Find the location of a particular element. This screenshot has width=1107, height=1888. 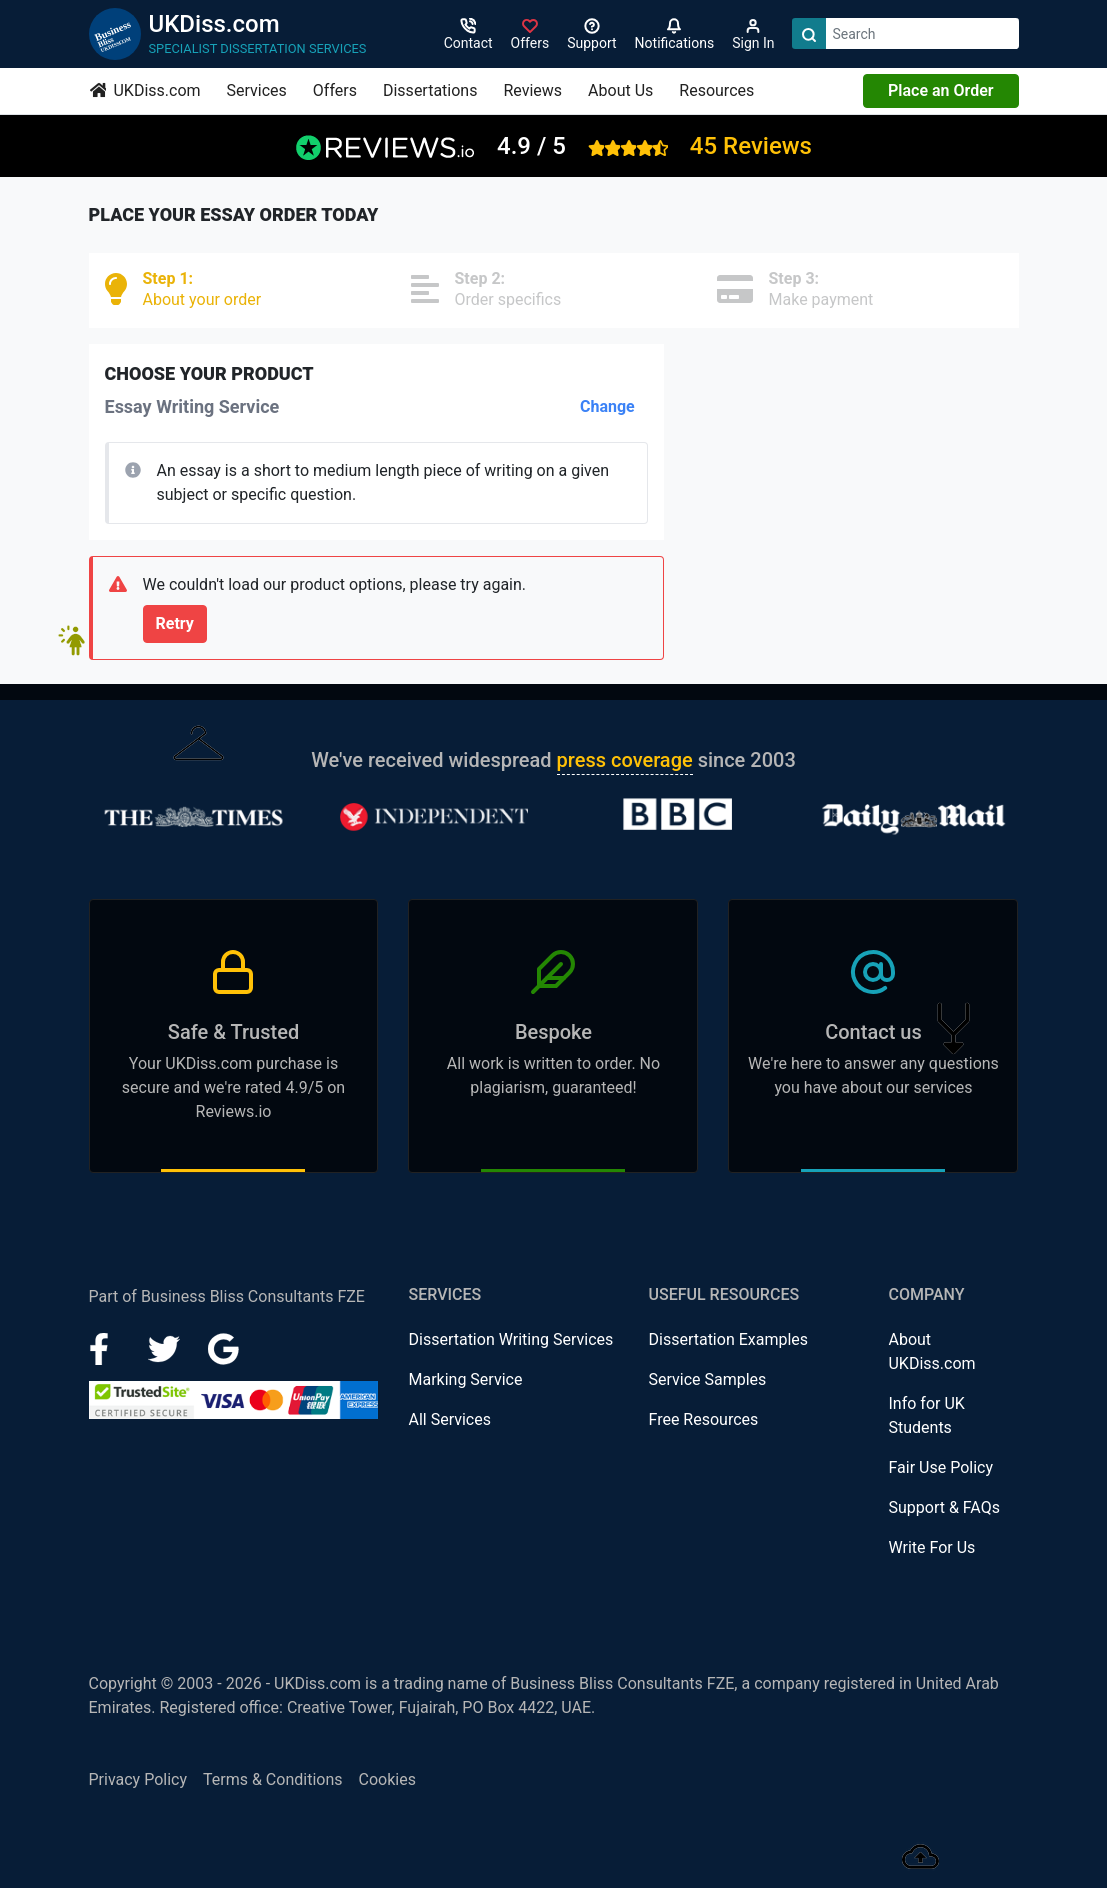

upload file to cloud storage is located at coordinates (920, 1856).